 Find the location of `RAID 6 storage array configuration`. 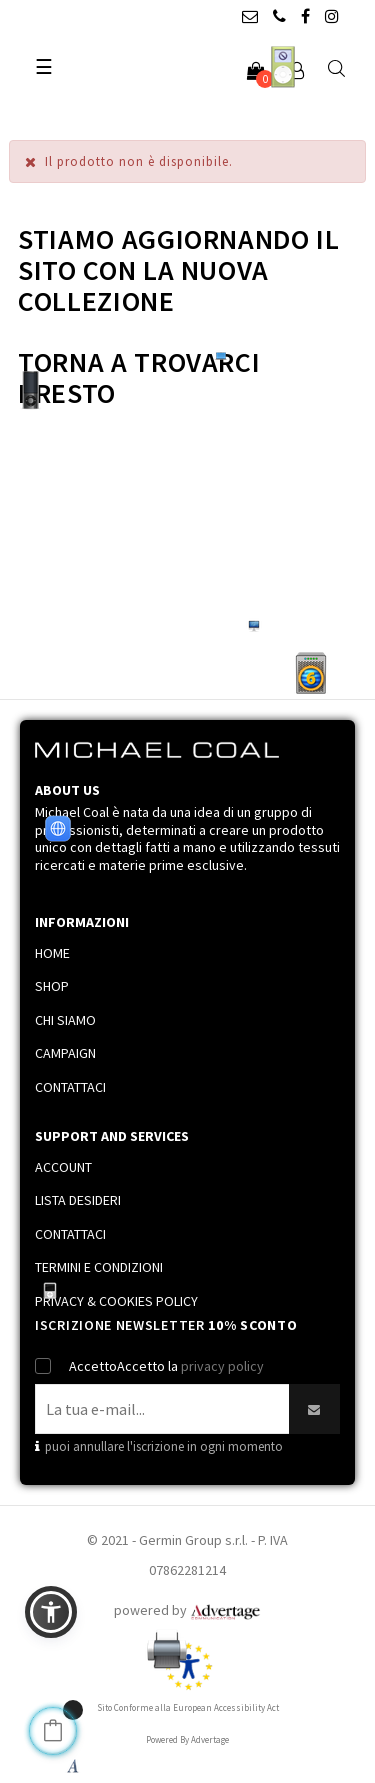

RAID 6 storage array configuration is located at coordinates (311, 673).